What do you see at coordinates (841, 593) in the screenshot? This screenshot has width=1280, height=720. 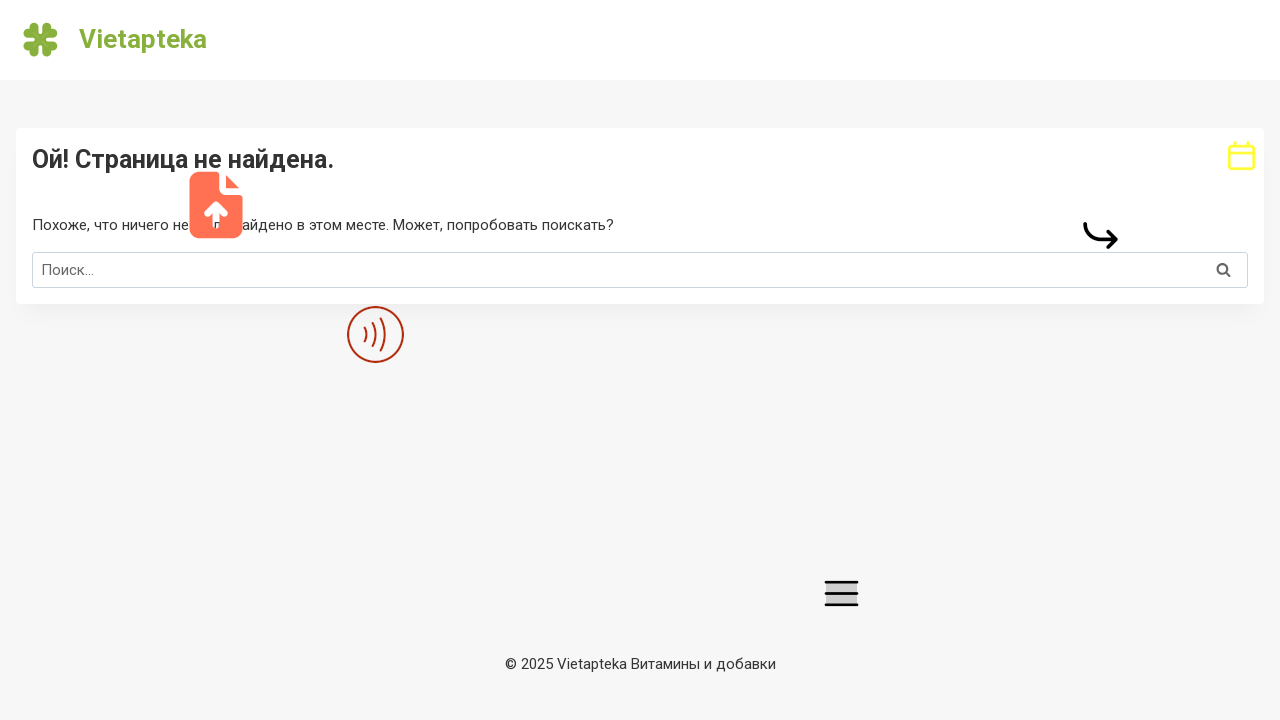 I see `view items in list format` at bounding box center [841, 593].